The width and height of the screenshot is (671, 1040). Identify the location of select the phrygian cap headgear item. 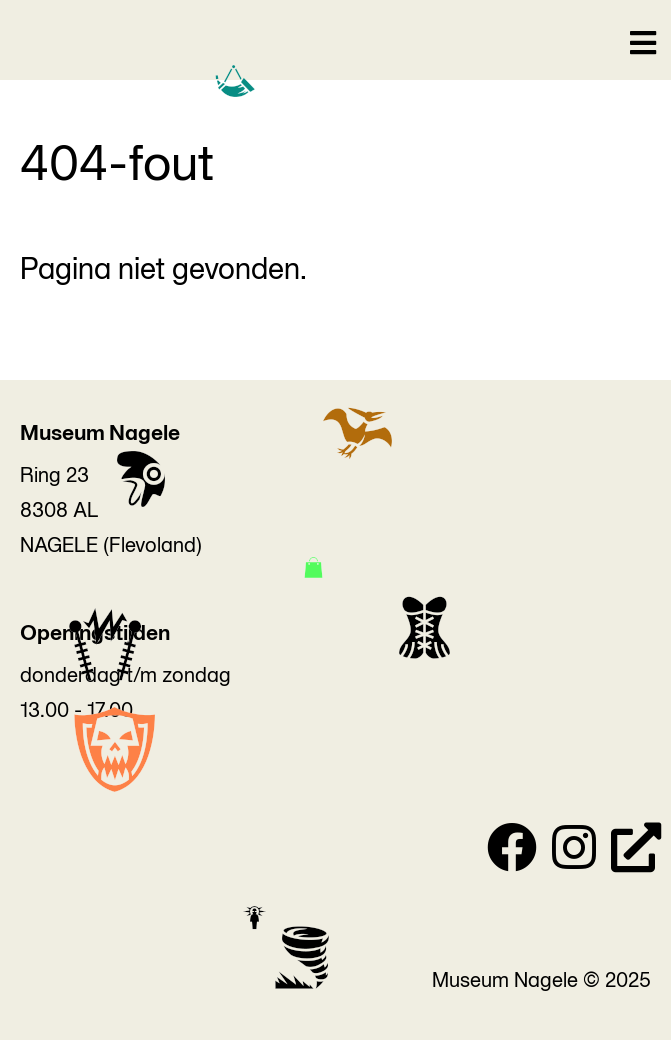
(141, 479).